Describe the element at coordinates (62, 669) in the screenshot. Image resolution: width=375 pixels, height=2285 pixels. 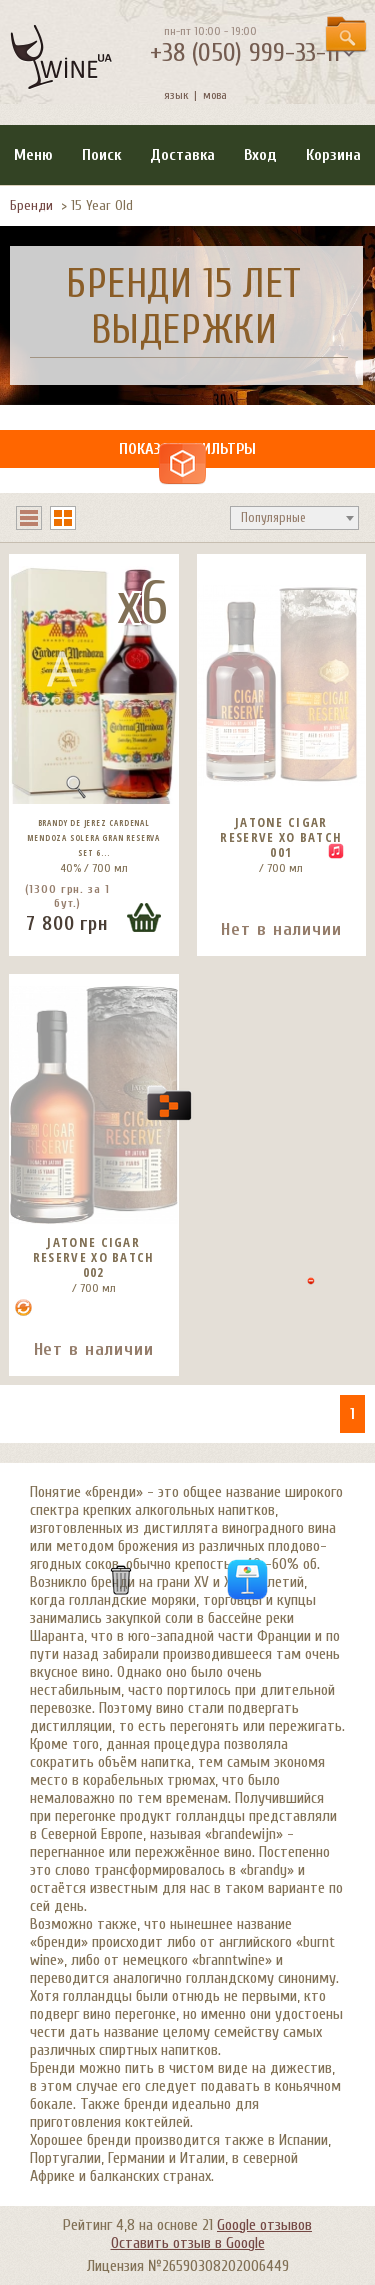
I see `access the font library` at that location.